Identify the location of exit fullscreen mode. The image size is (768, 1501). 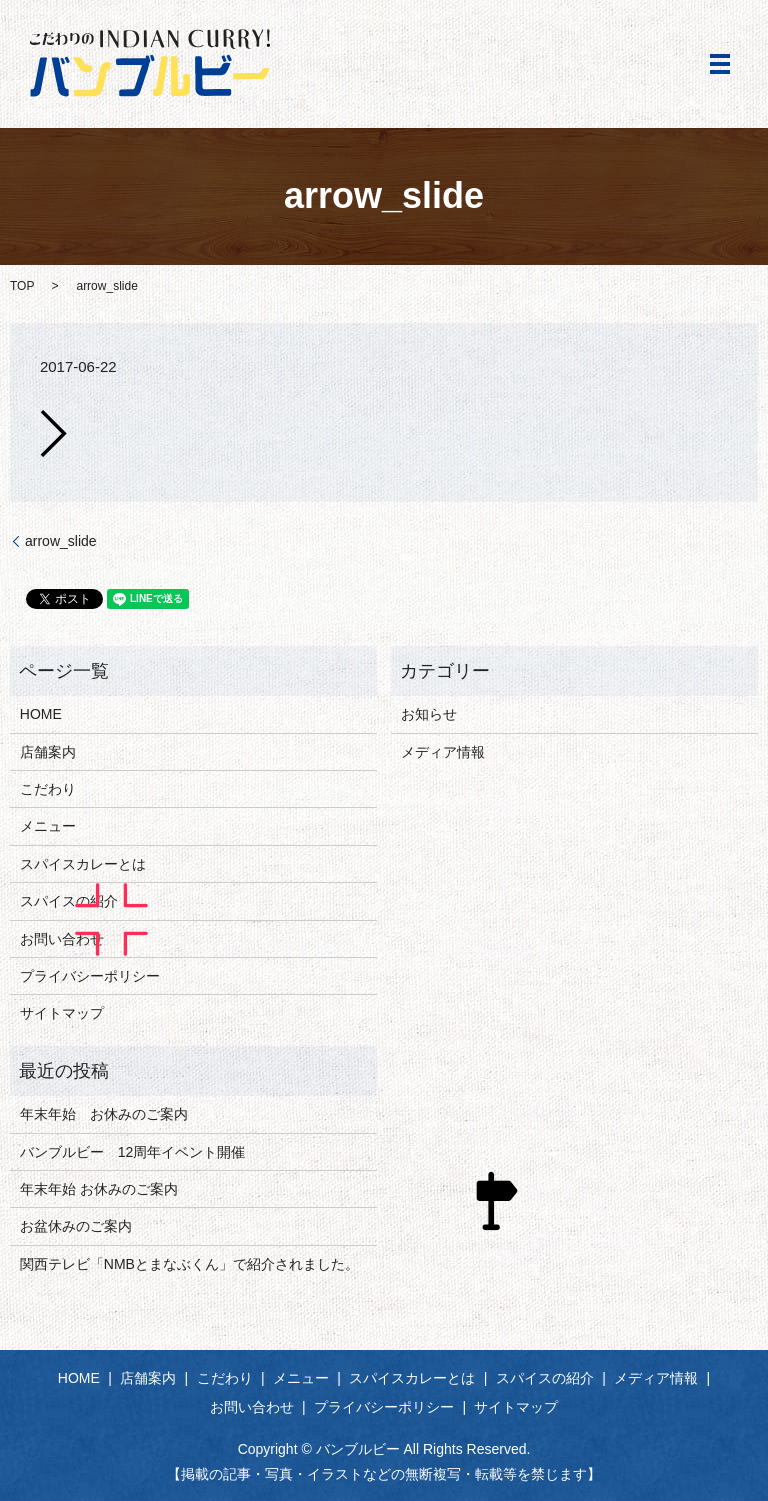
(111, 919).